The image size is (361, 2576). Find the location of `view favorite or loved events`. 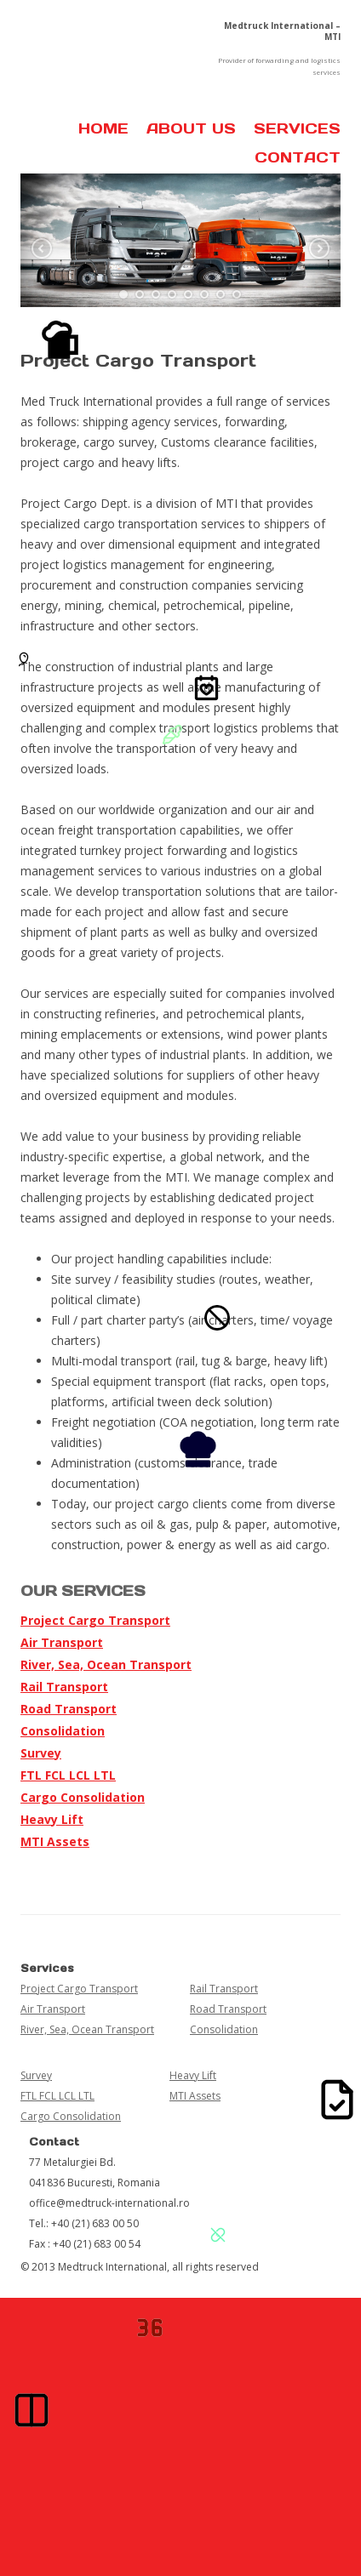

view favorite or loved events is located at coordinates (206, 688).